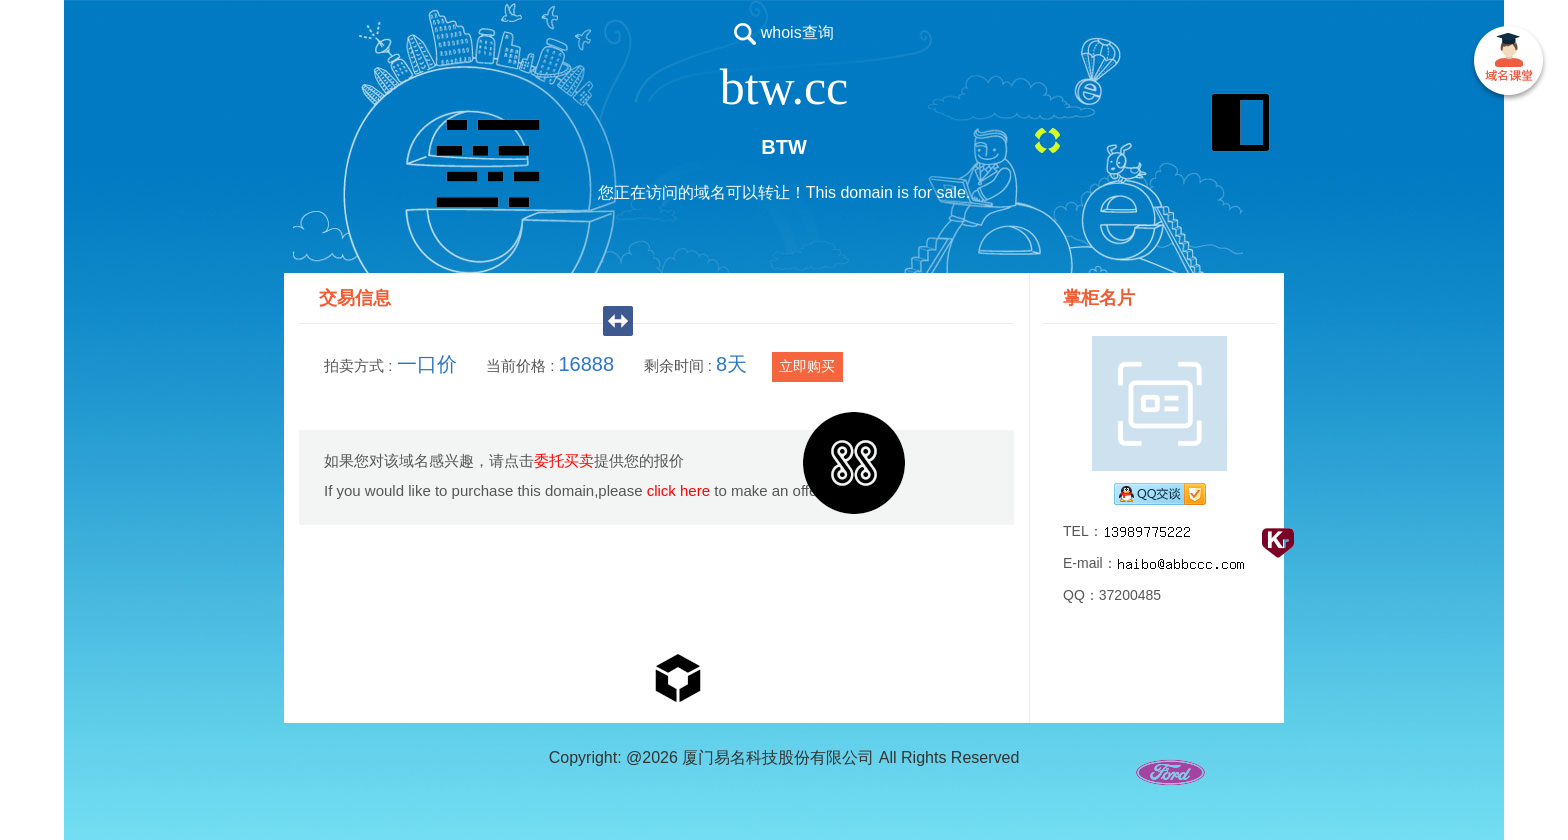 The width and height of the screenshot is (1568, 840). I want to click on switch to column layout view, so click(1240, 122).